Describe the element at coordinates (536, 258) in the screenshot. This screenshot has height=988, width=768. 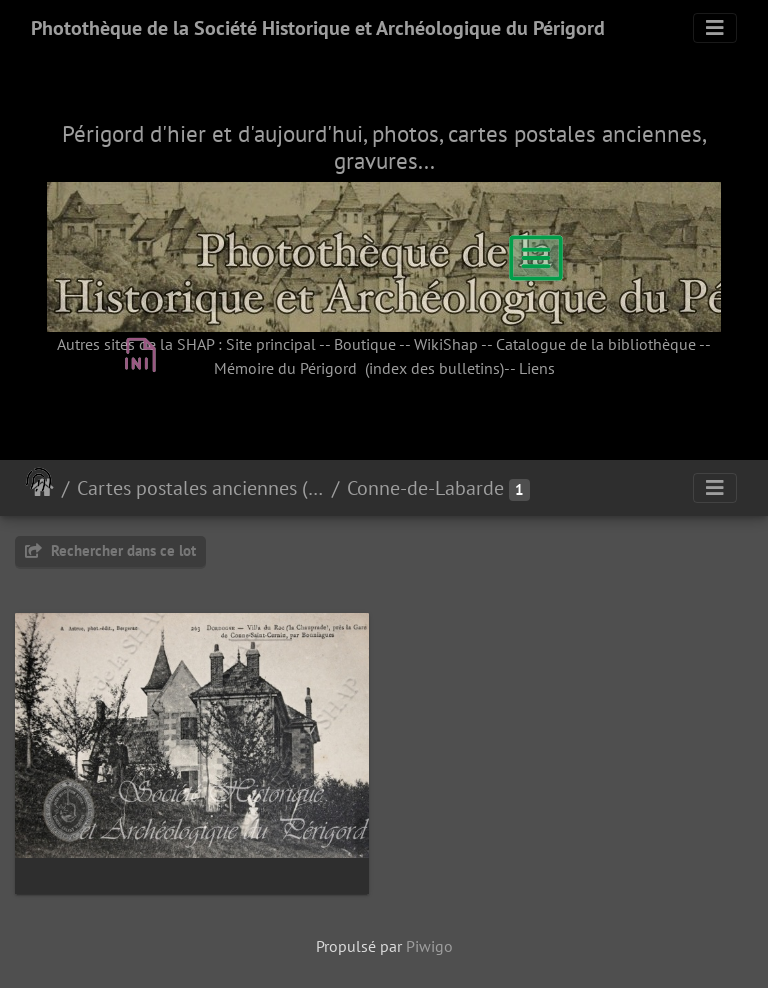
I see `view article or document content` at that location.